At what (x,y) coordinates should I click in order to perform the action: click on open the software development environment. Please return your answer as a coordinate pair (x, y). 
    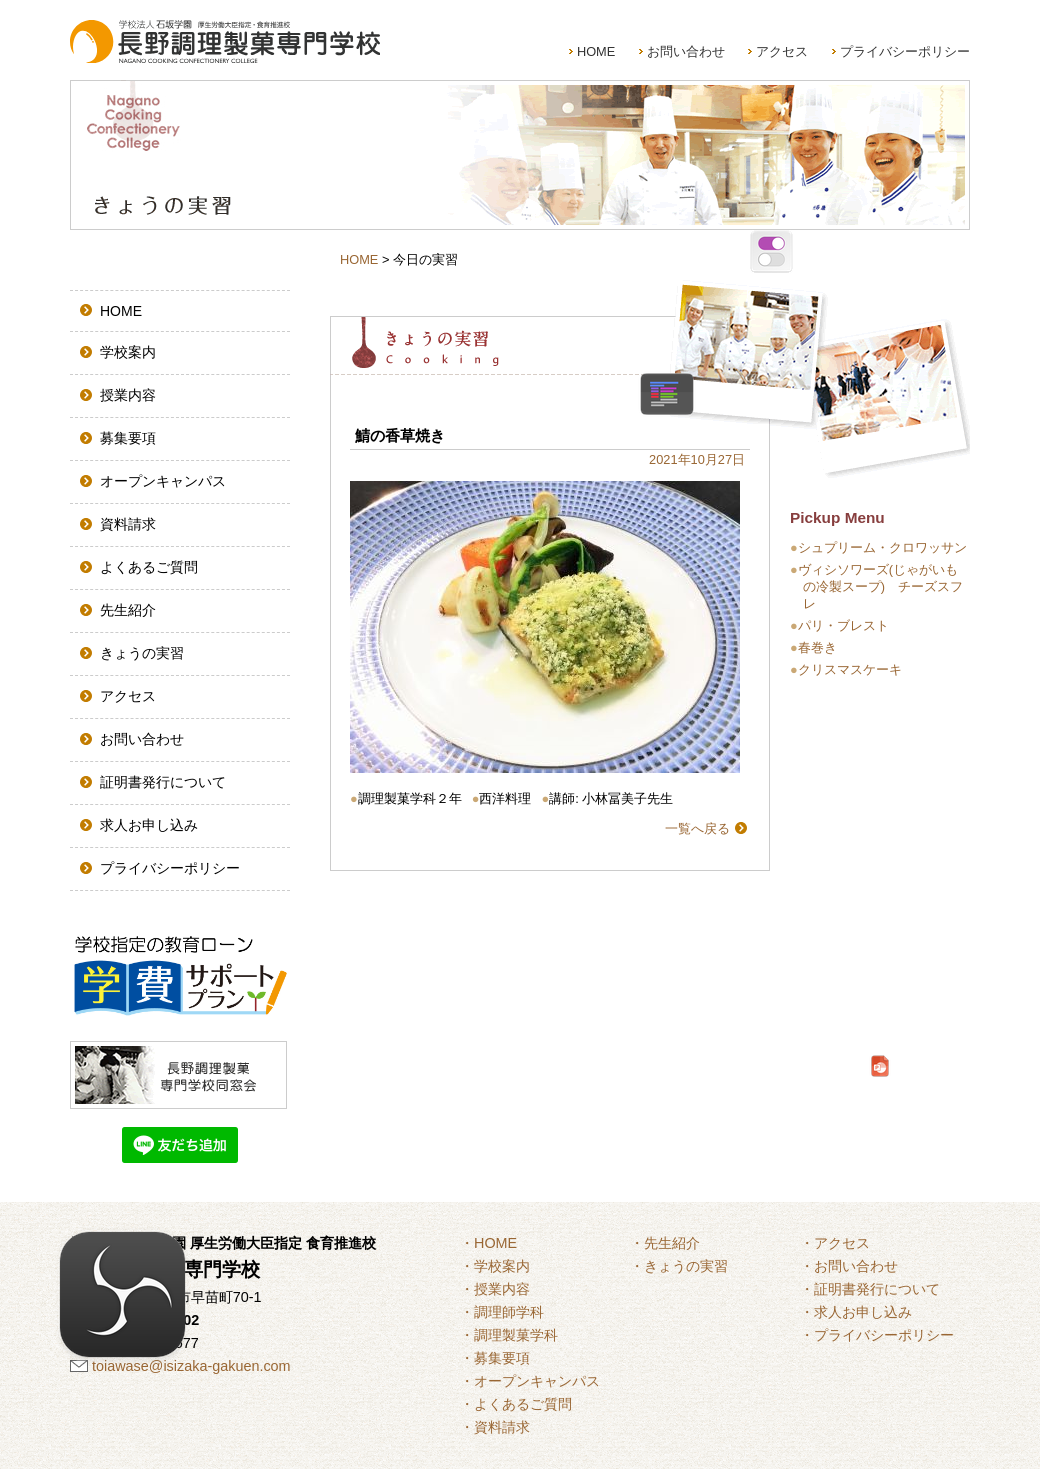
    Looking at the image, I should click on (667, 394).